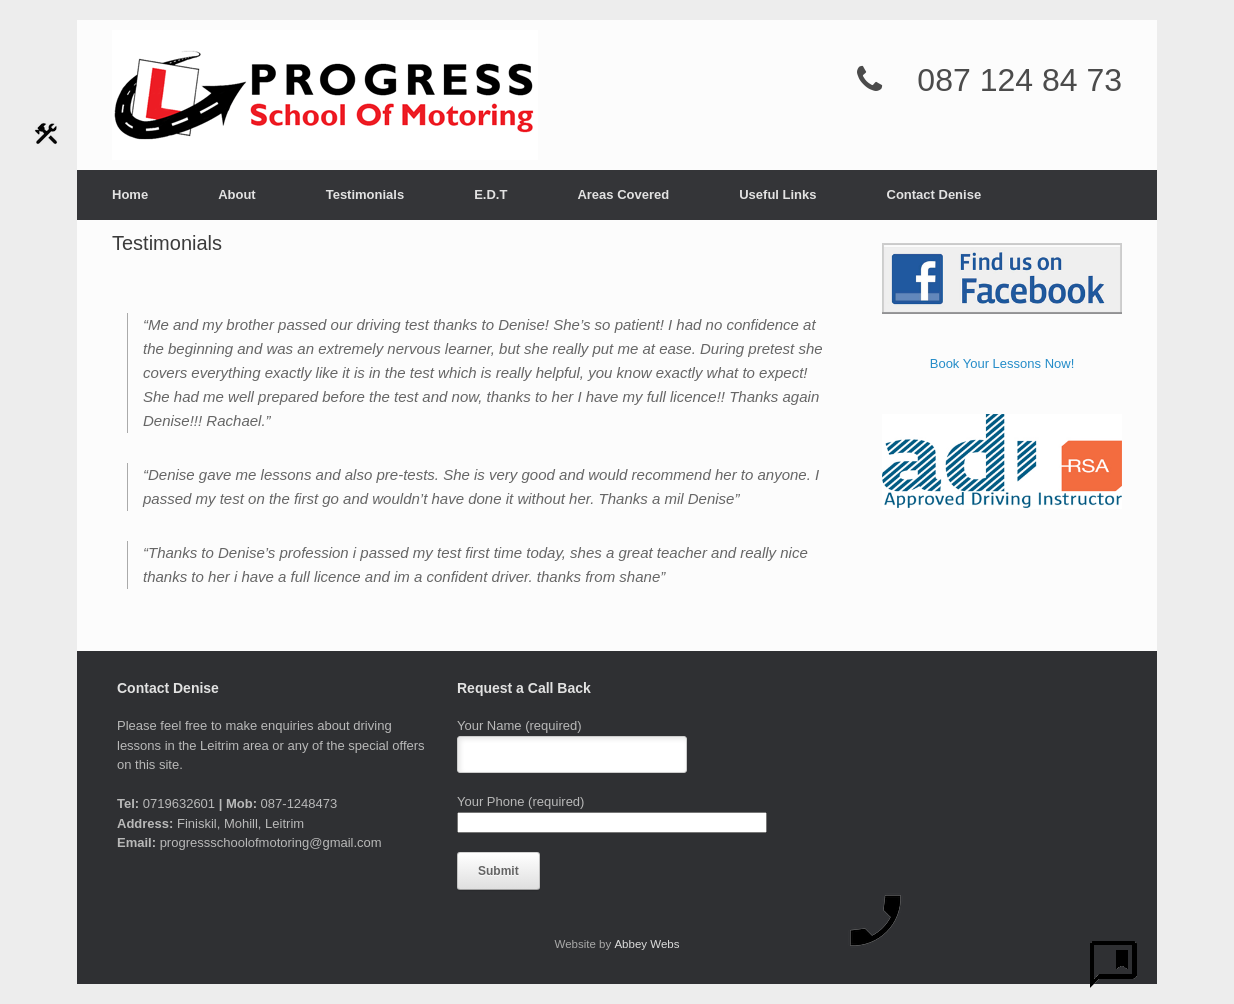 This screenshot has width=1234, height=1004. I want to click on make a phone call, so click(875, 920).